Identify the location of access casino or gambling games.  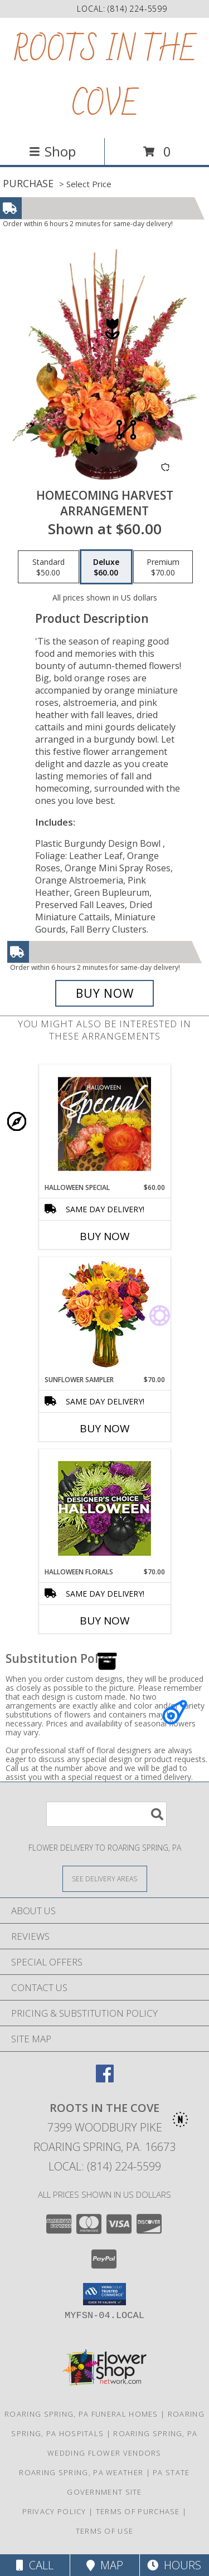
(159, 1315).